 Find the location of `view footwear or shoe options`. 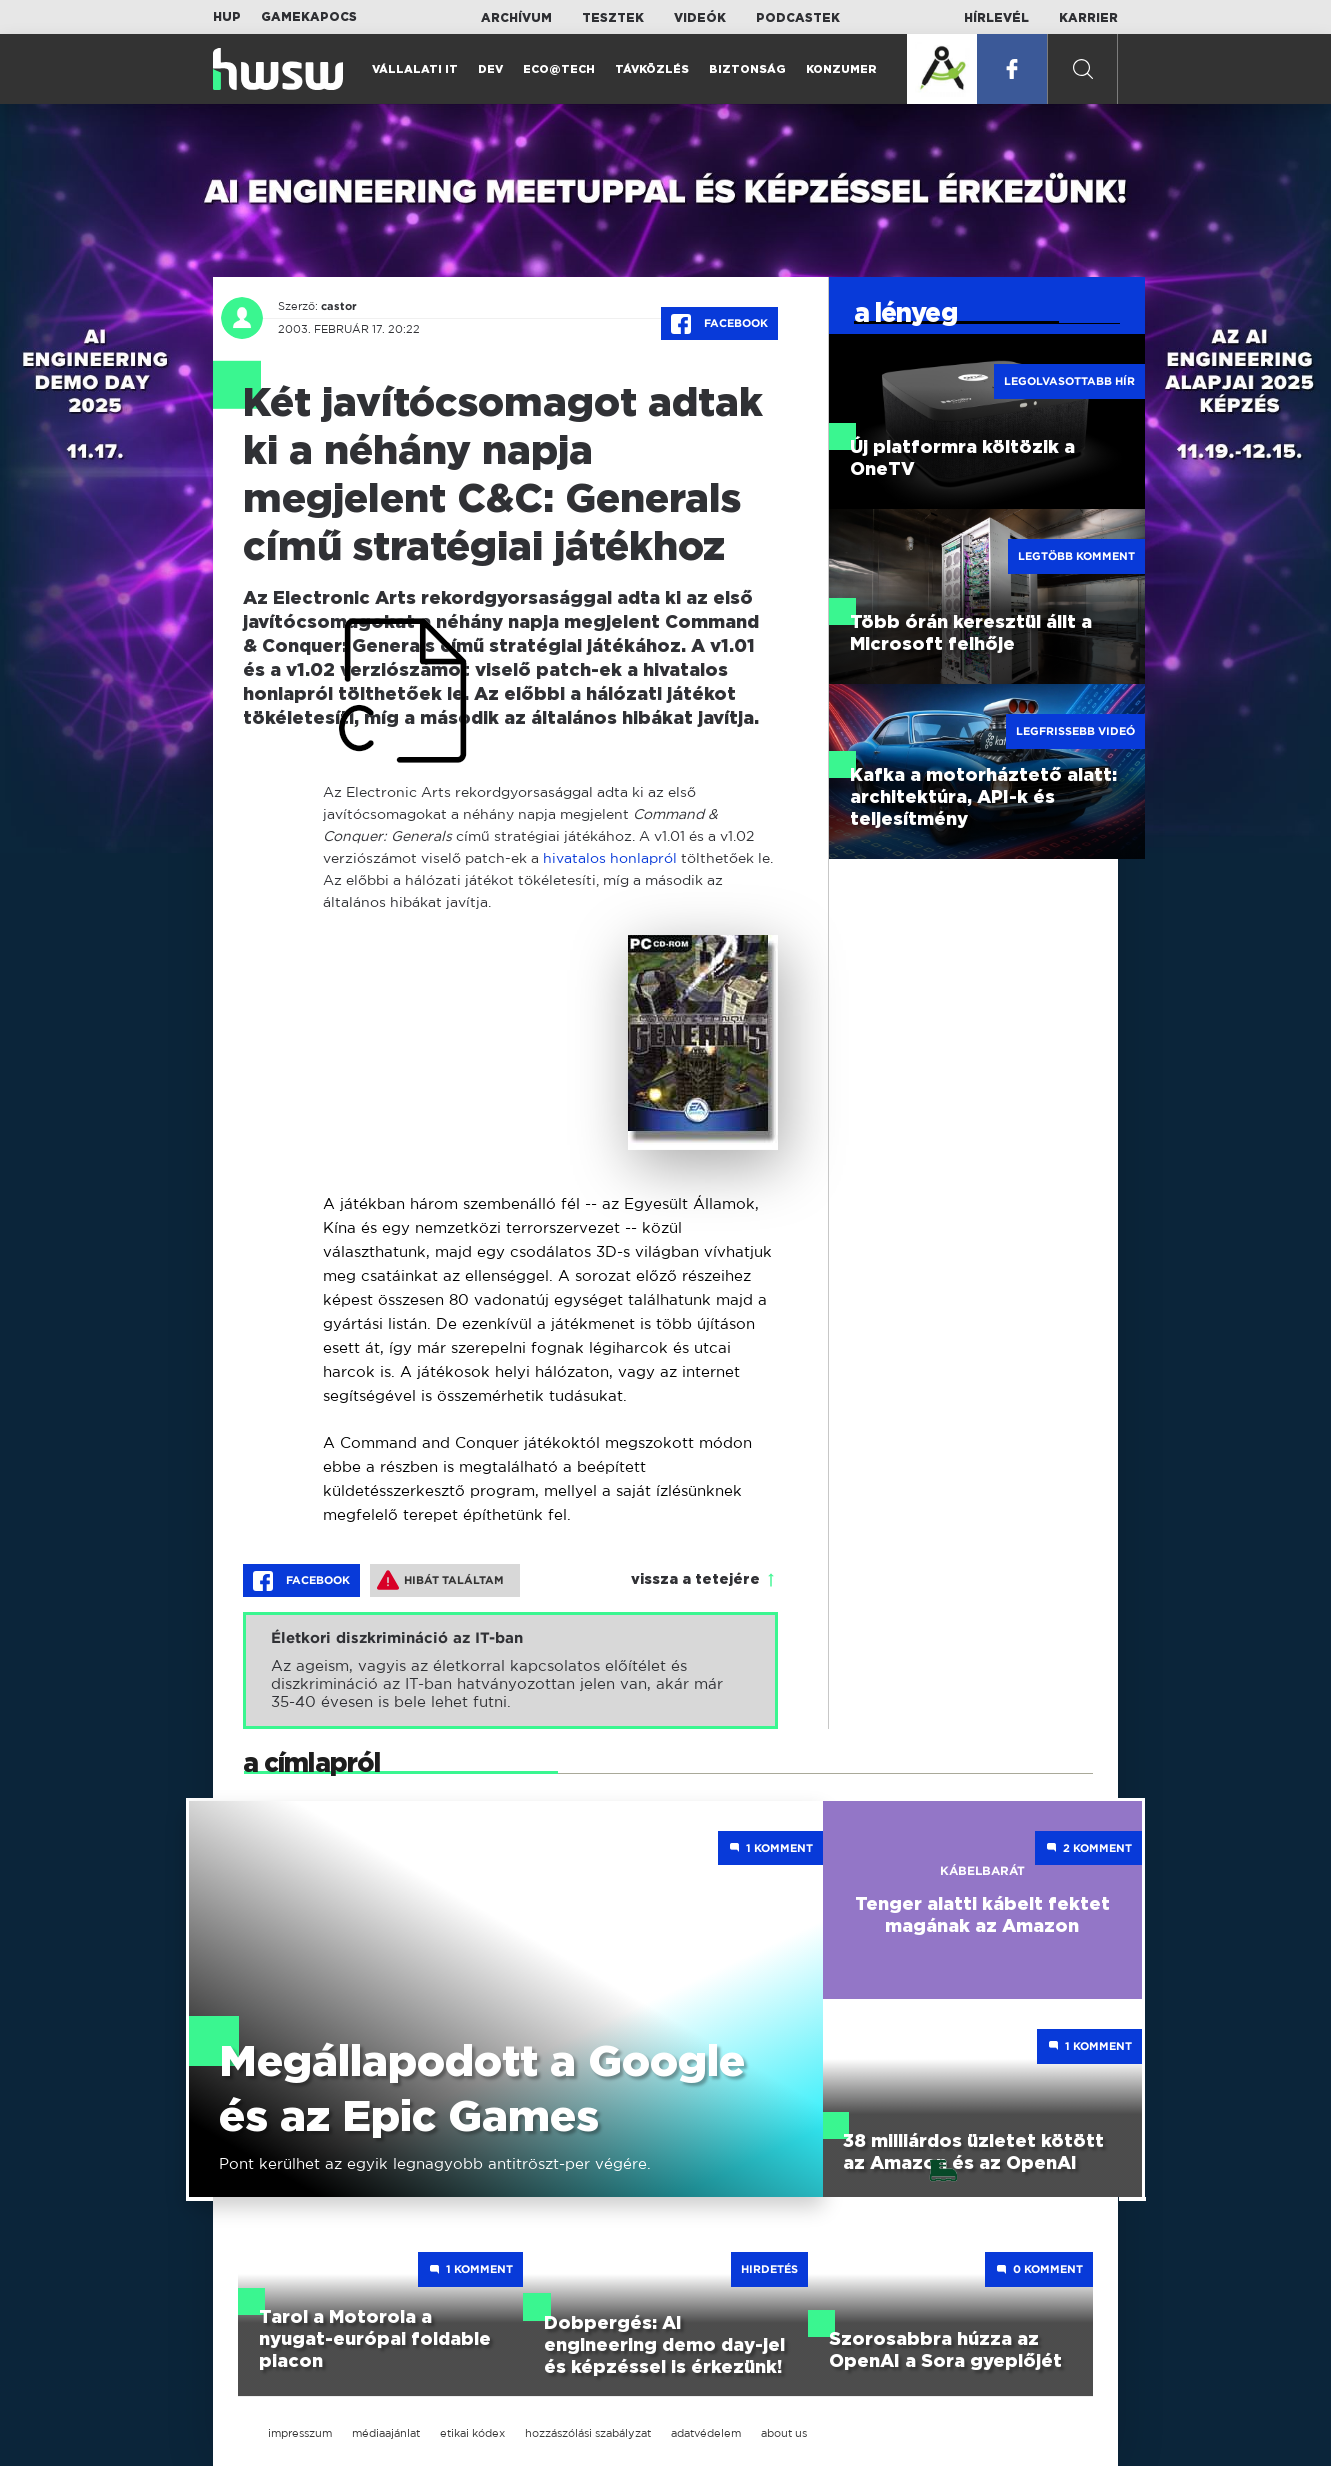

view footwear or shoe options is located at coordinates (942, 2170).